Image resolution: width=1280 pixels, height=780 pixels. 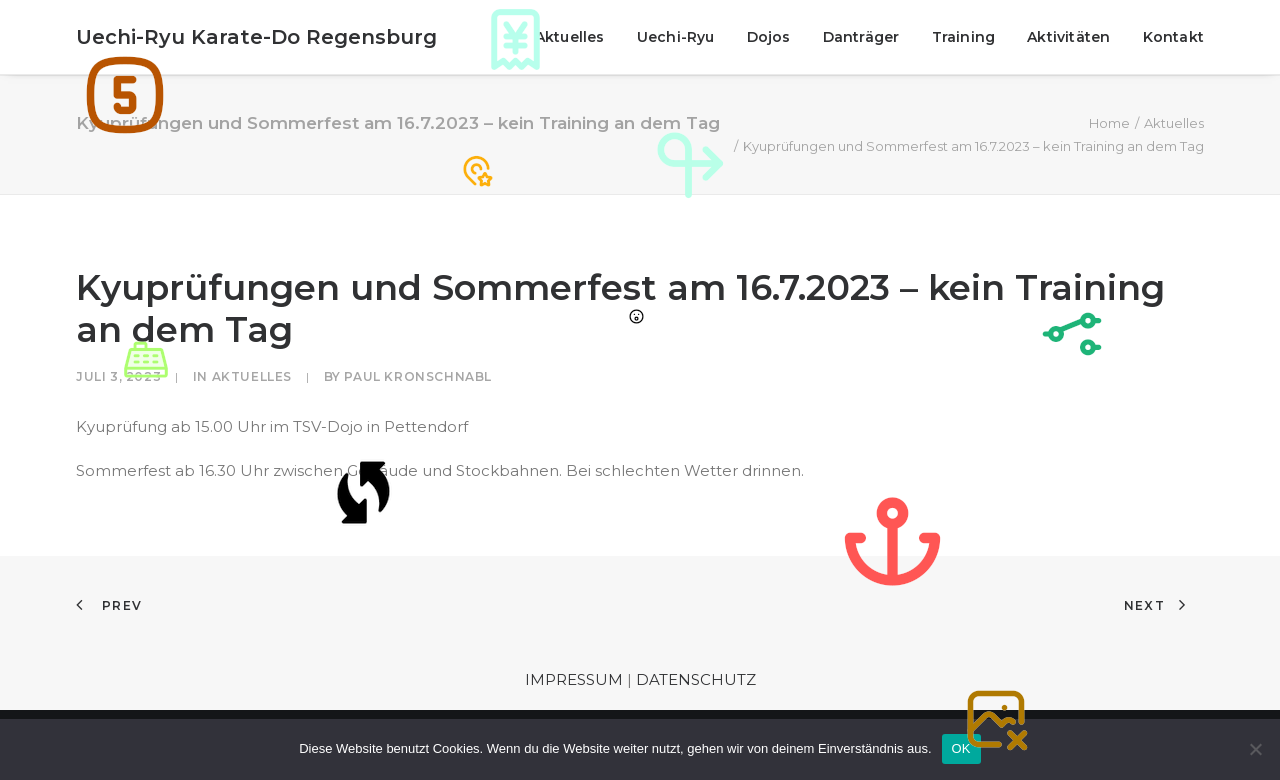 What do you see at coordinates (146, 362) in the screenshot?
I see `access point of sale or checkout` at bounding box center [146, 362].